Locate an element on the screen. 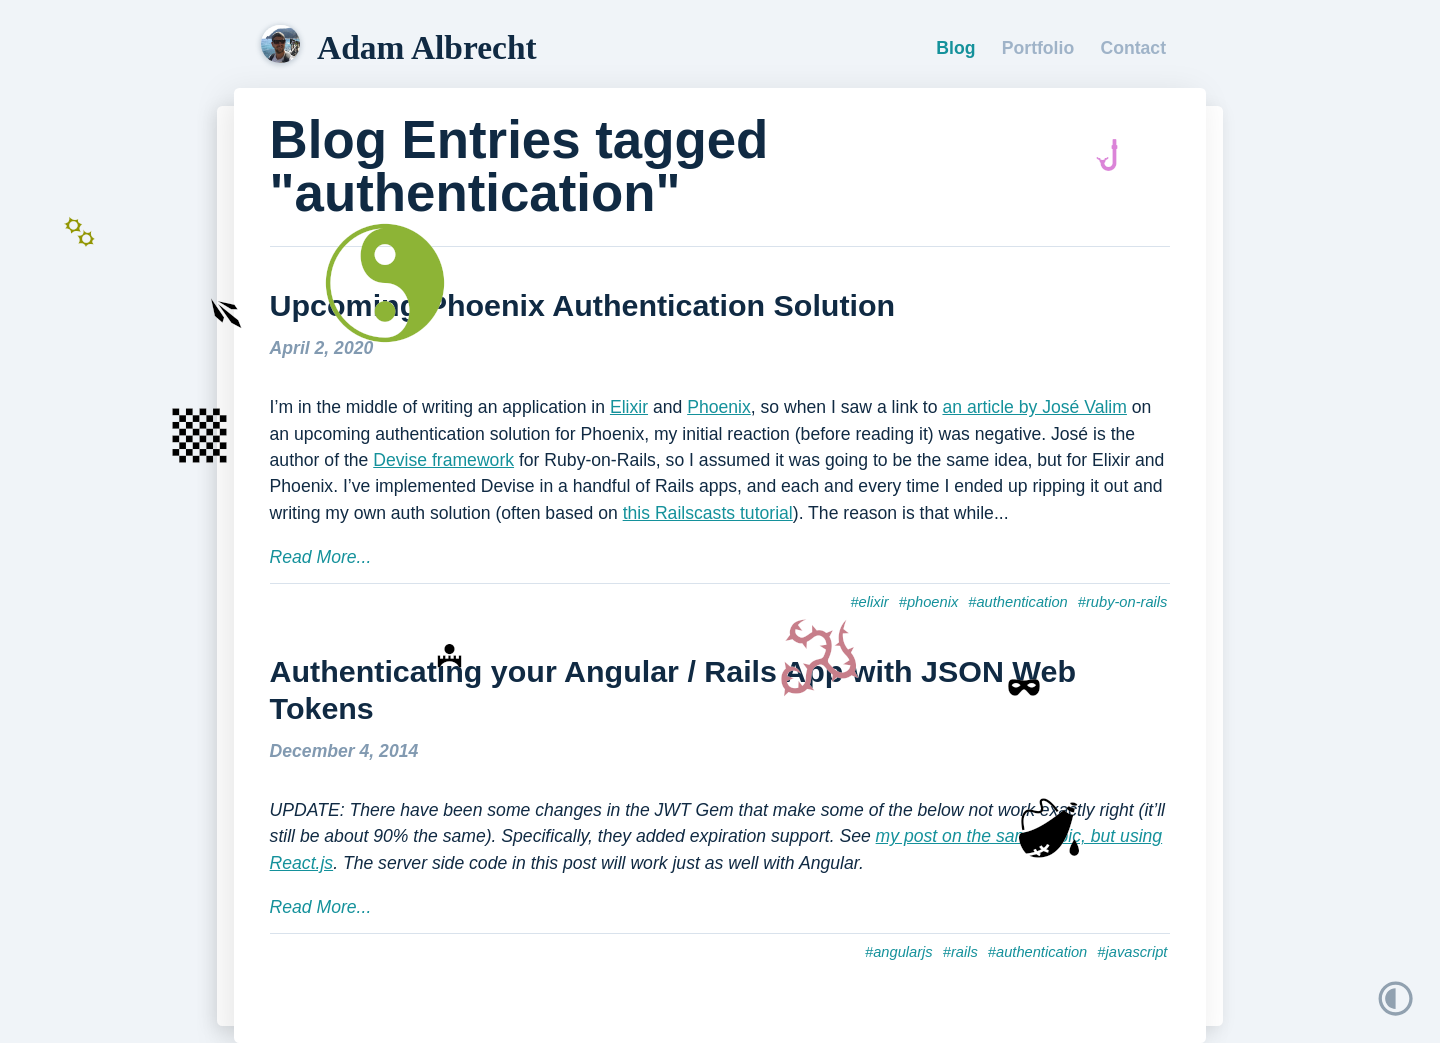  select a thorny or cursed status effect is located at coordinates (818, 656).